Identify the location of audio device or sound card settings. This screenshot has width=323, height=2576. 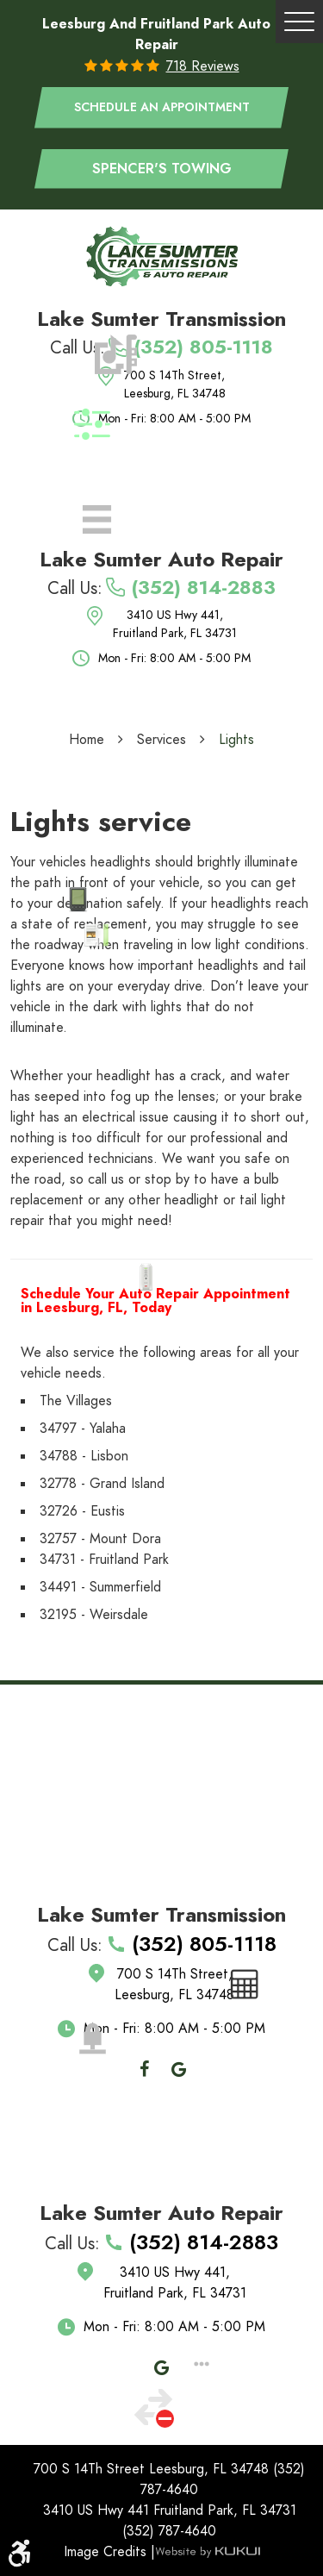
(115, 353).